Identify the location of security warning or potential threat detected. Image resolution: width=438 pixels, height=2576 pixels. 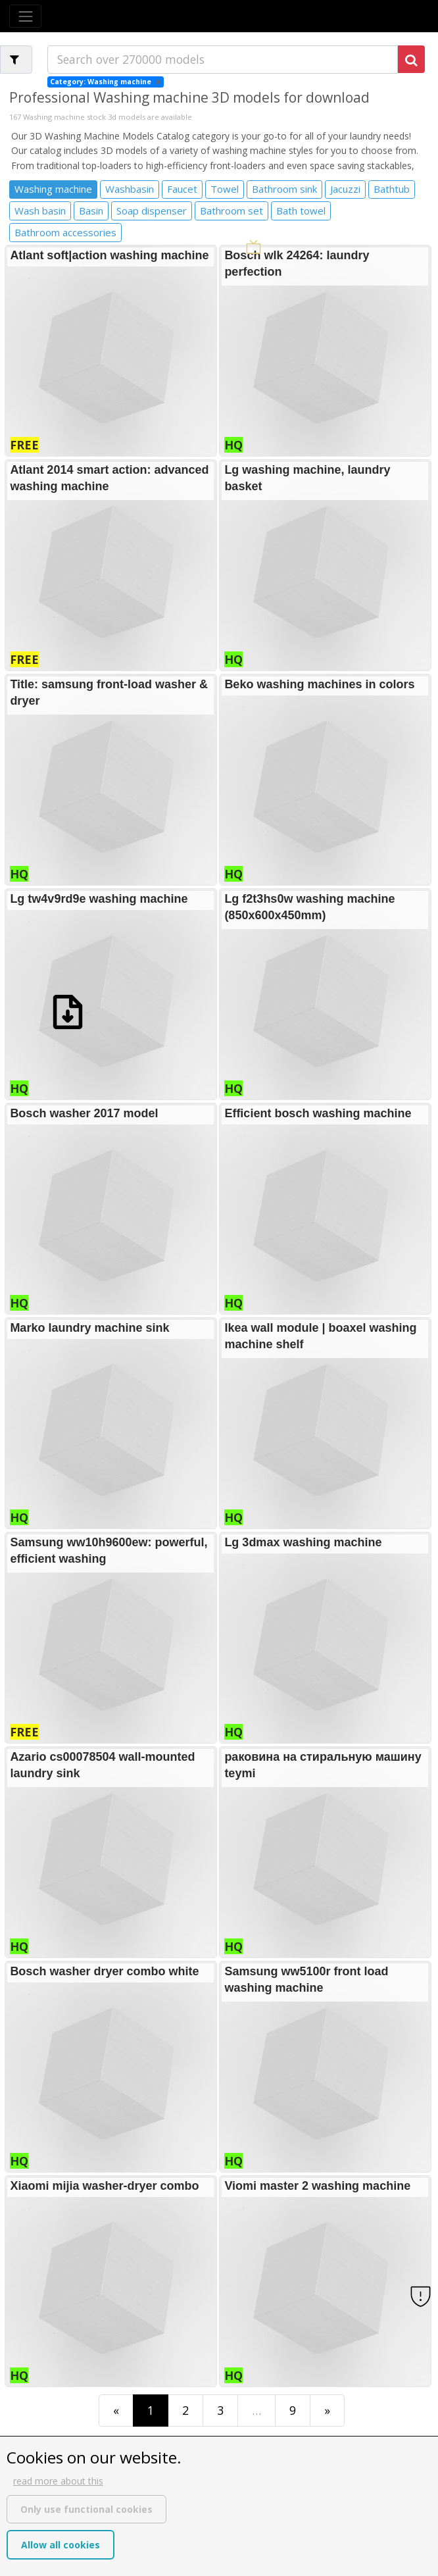
(420, 2295).